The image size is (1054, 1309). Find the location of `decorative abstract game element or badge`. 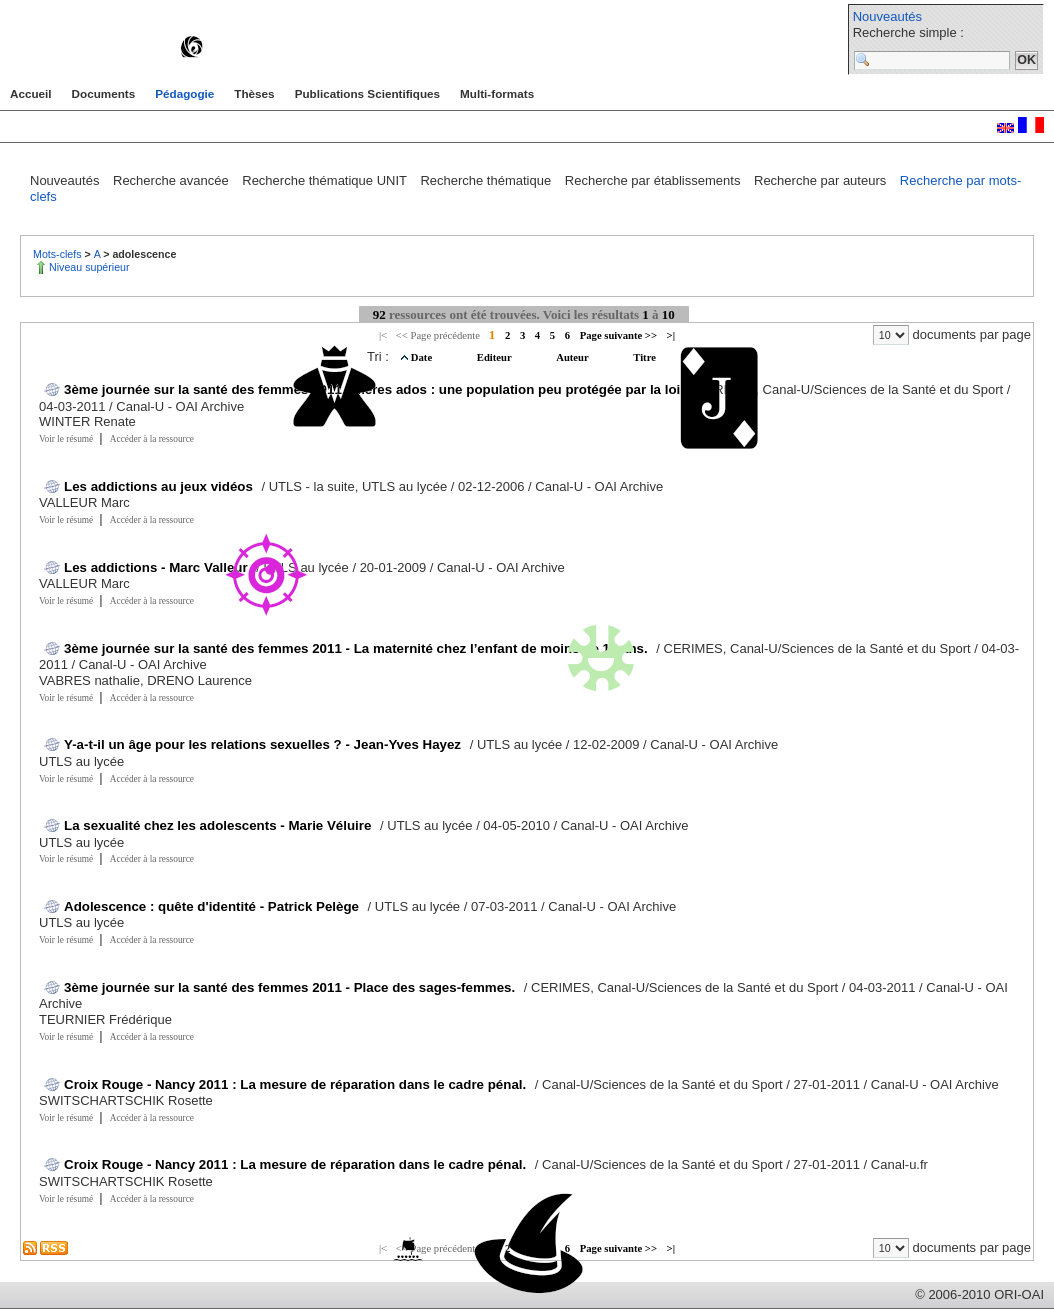

decorative abstract game element or badge is located at coordinates (601, 658).